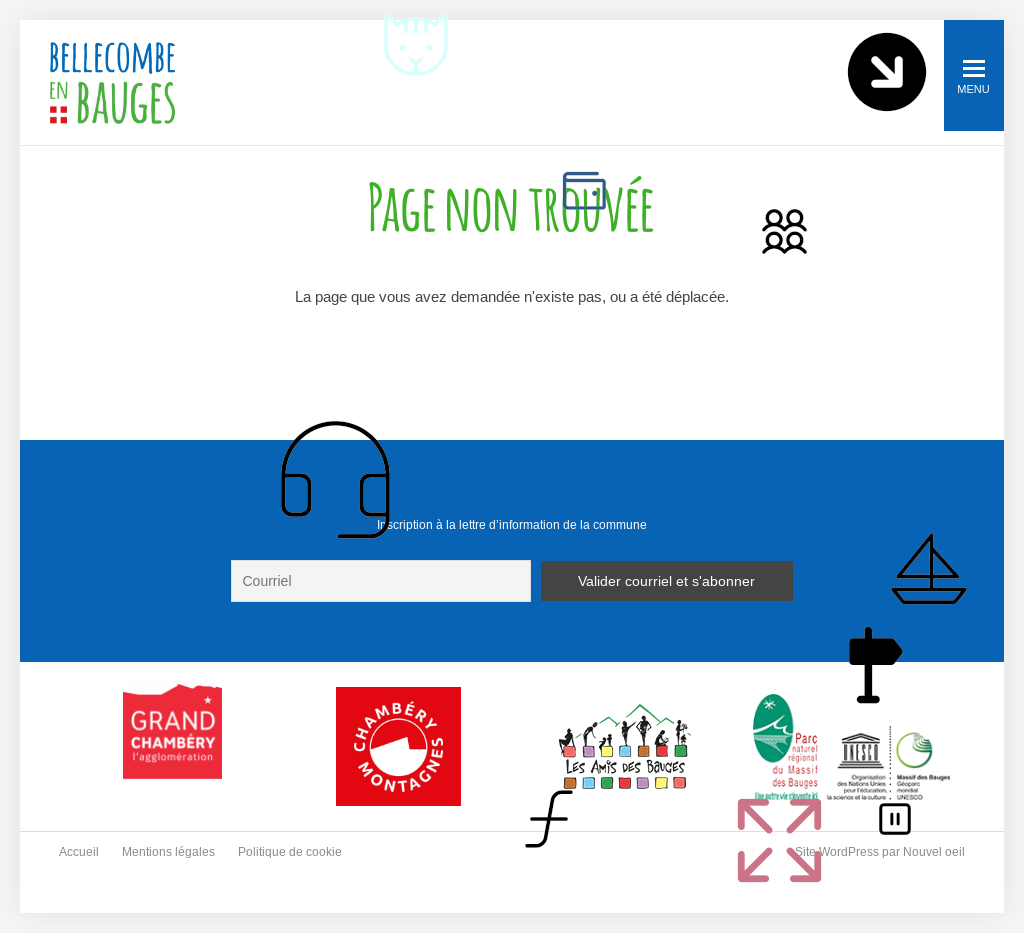  Describe the element at coordinates (784, 231) in the screenshot. I see `view all team members` at that location.